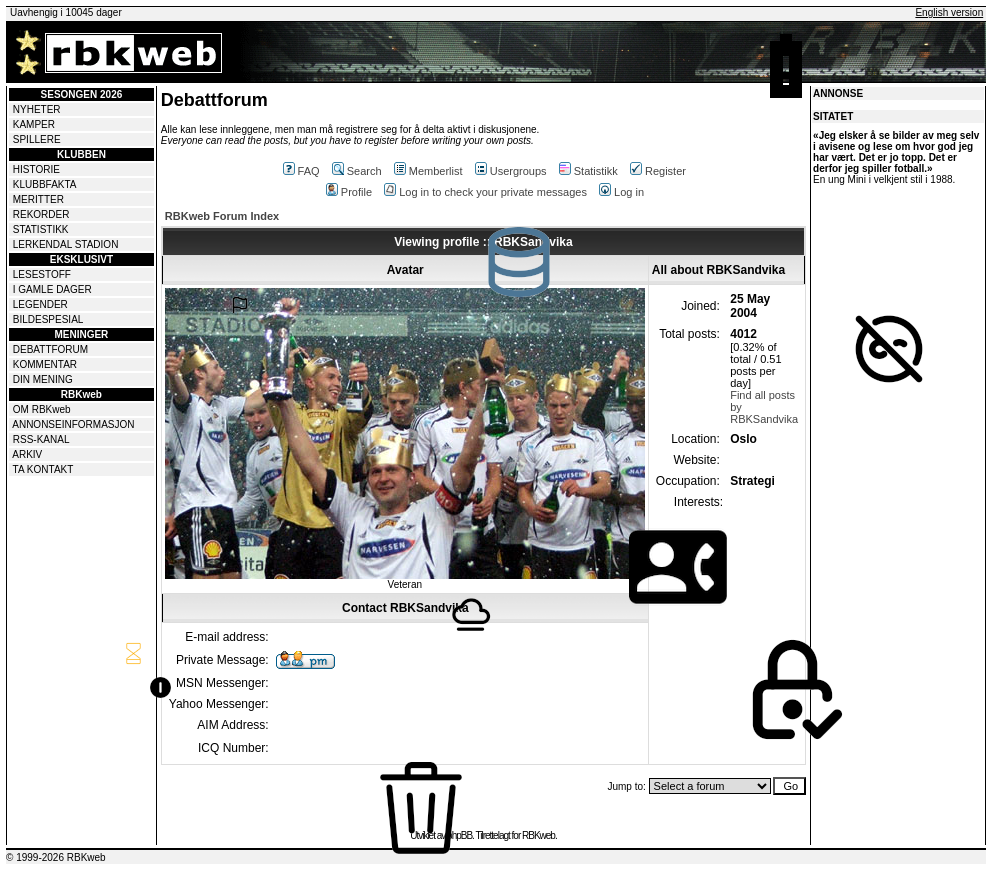  I want to click on access information or help details, so click(160, 687).